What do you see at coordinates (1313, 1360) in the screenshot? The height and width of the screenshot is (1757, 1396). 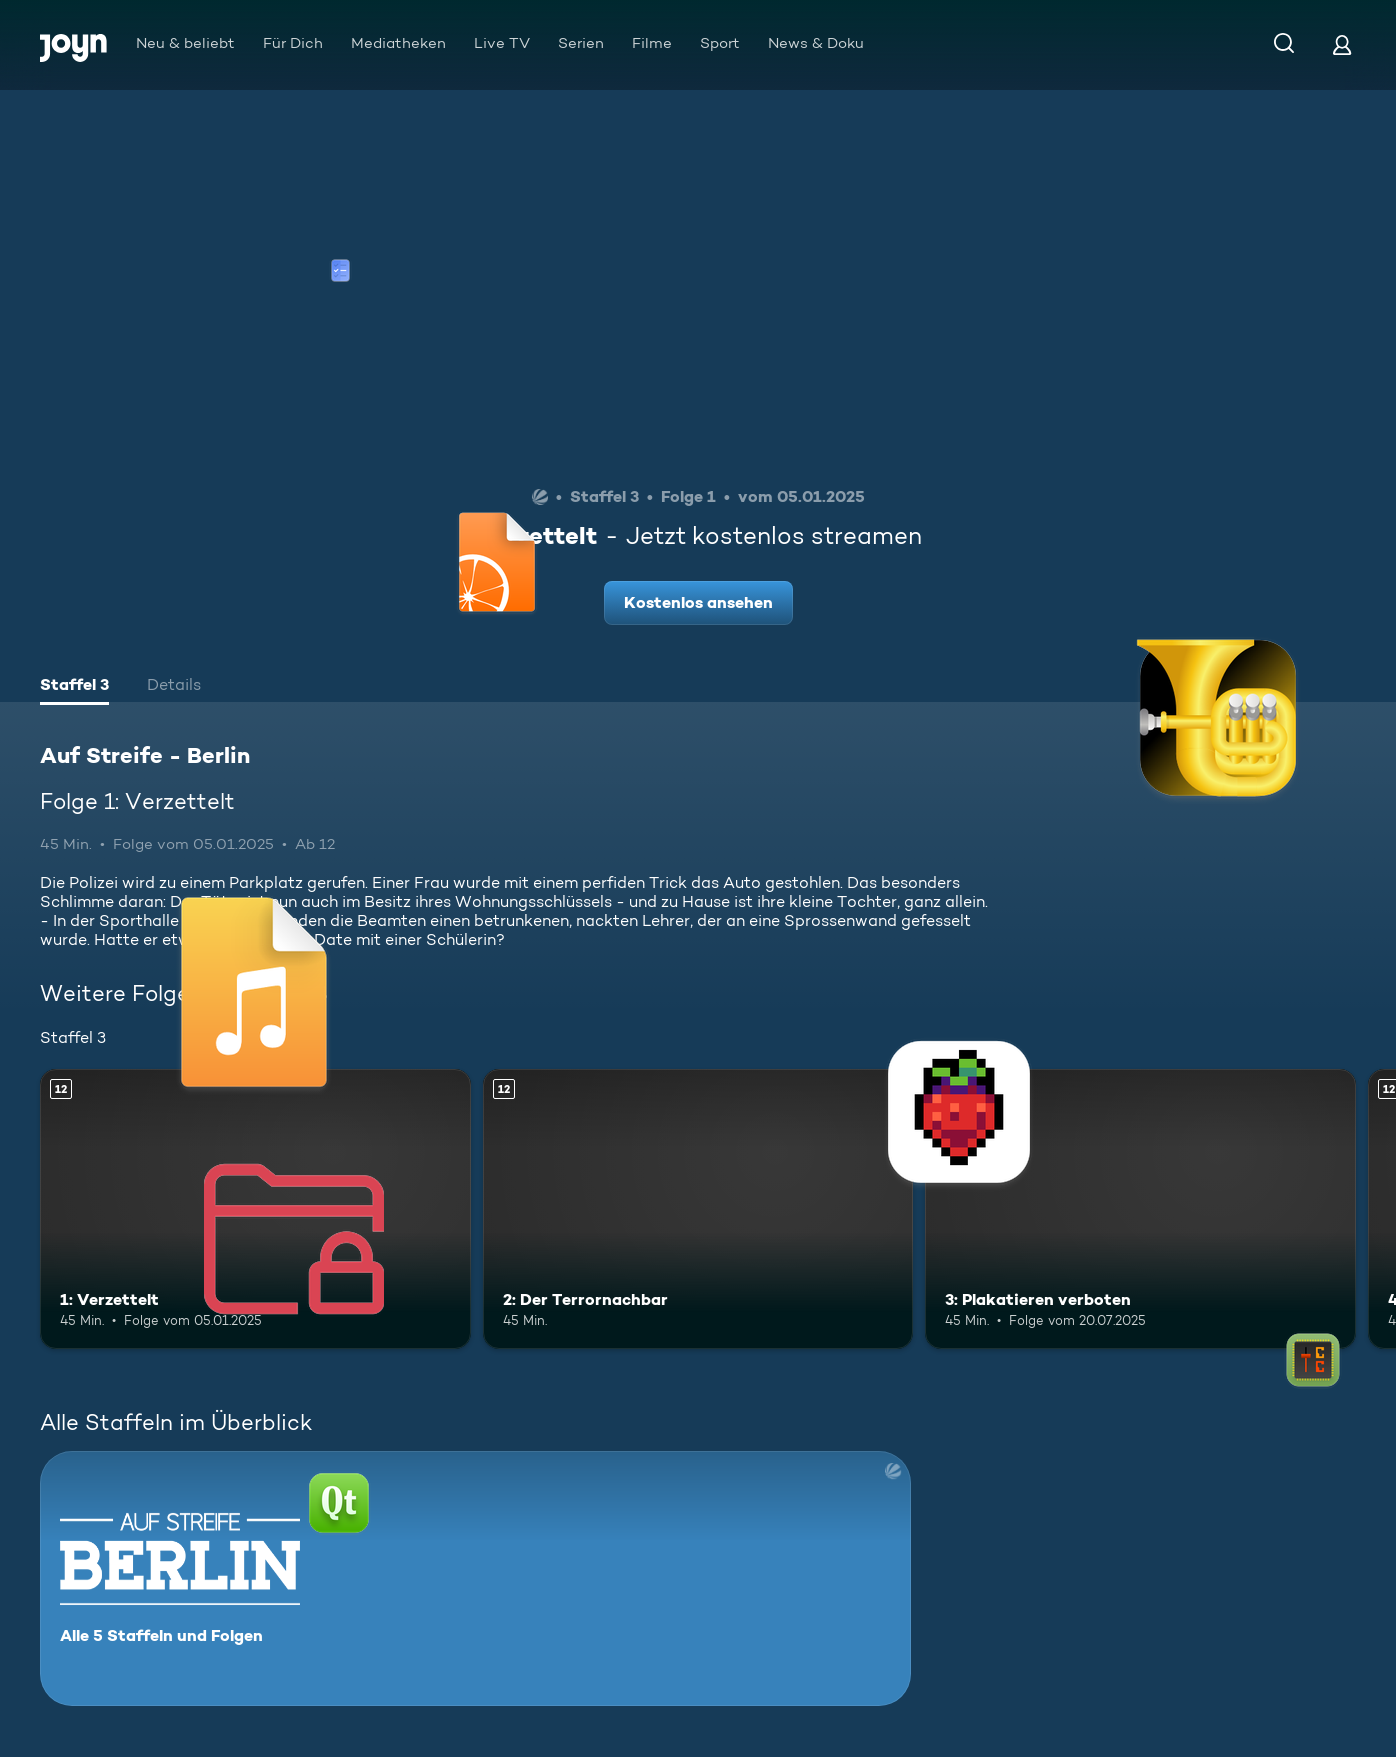 I see `open corectrl system utility` at bounding box center [1313, 1360].